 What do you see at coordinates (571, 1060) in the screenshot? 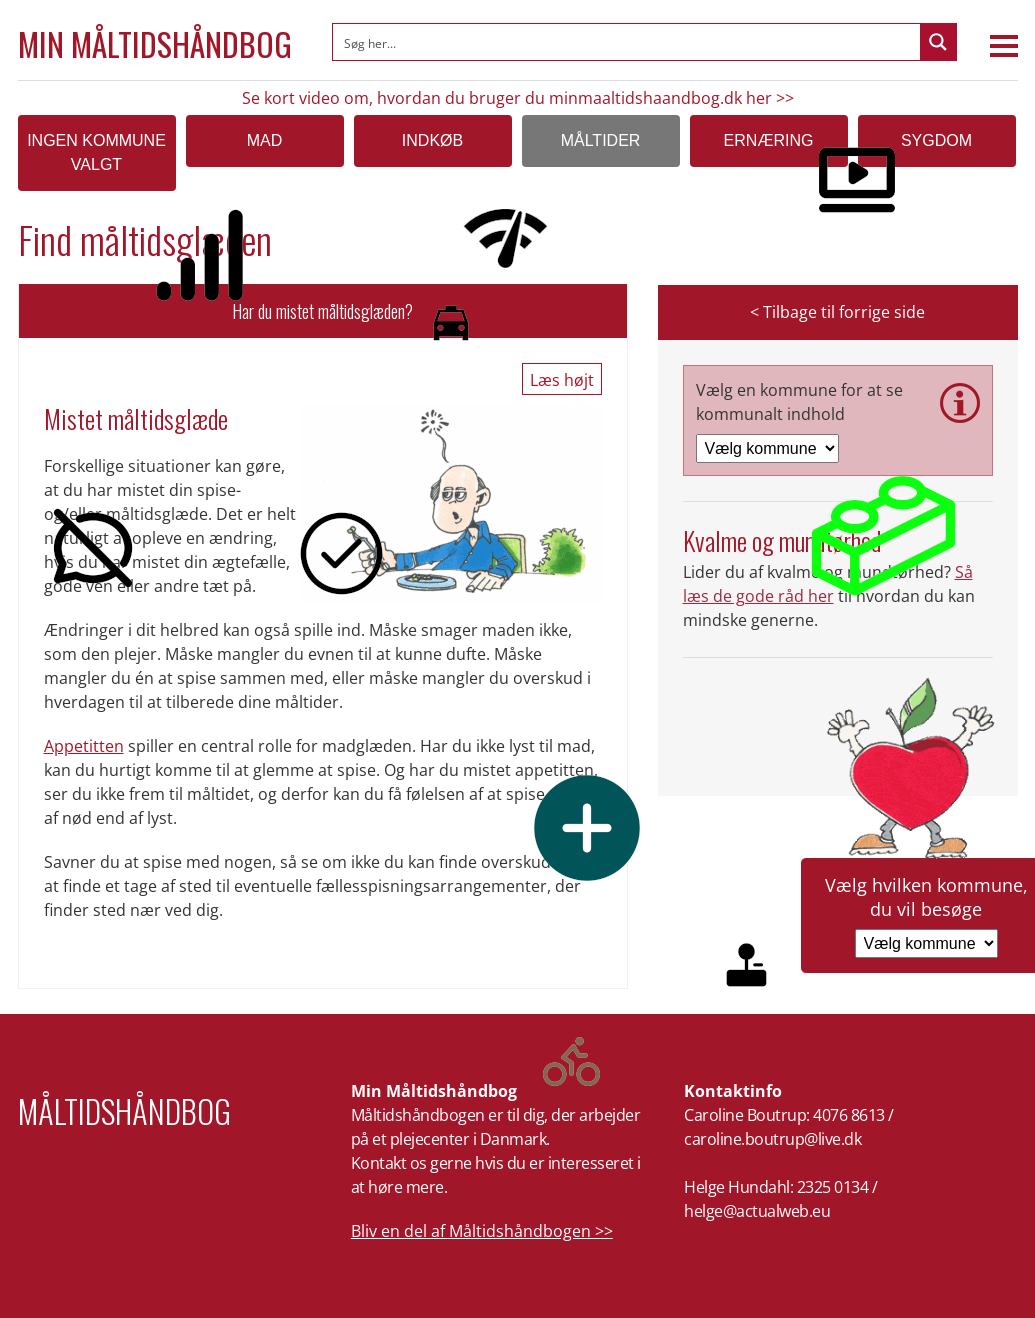
I see `access bike-sharing or cycling options` at bounding box center [571, 1060].